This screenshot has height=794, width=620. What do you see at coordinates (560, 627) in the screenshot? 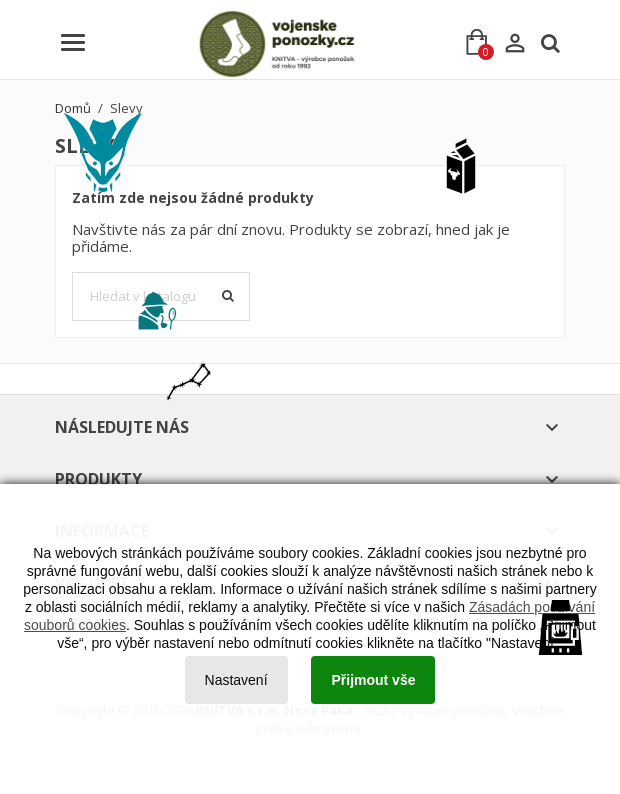
I see `access furnace or heating controls` at bounding box center [560, 627].